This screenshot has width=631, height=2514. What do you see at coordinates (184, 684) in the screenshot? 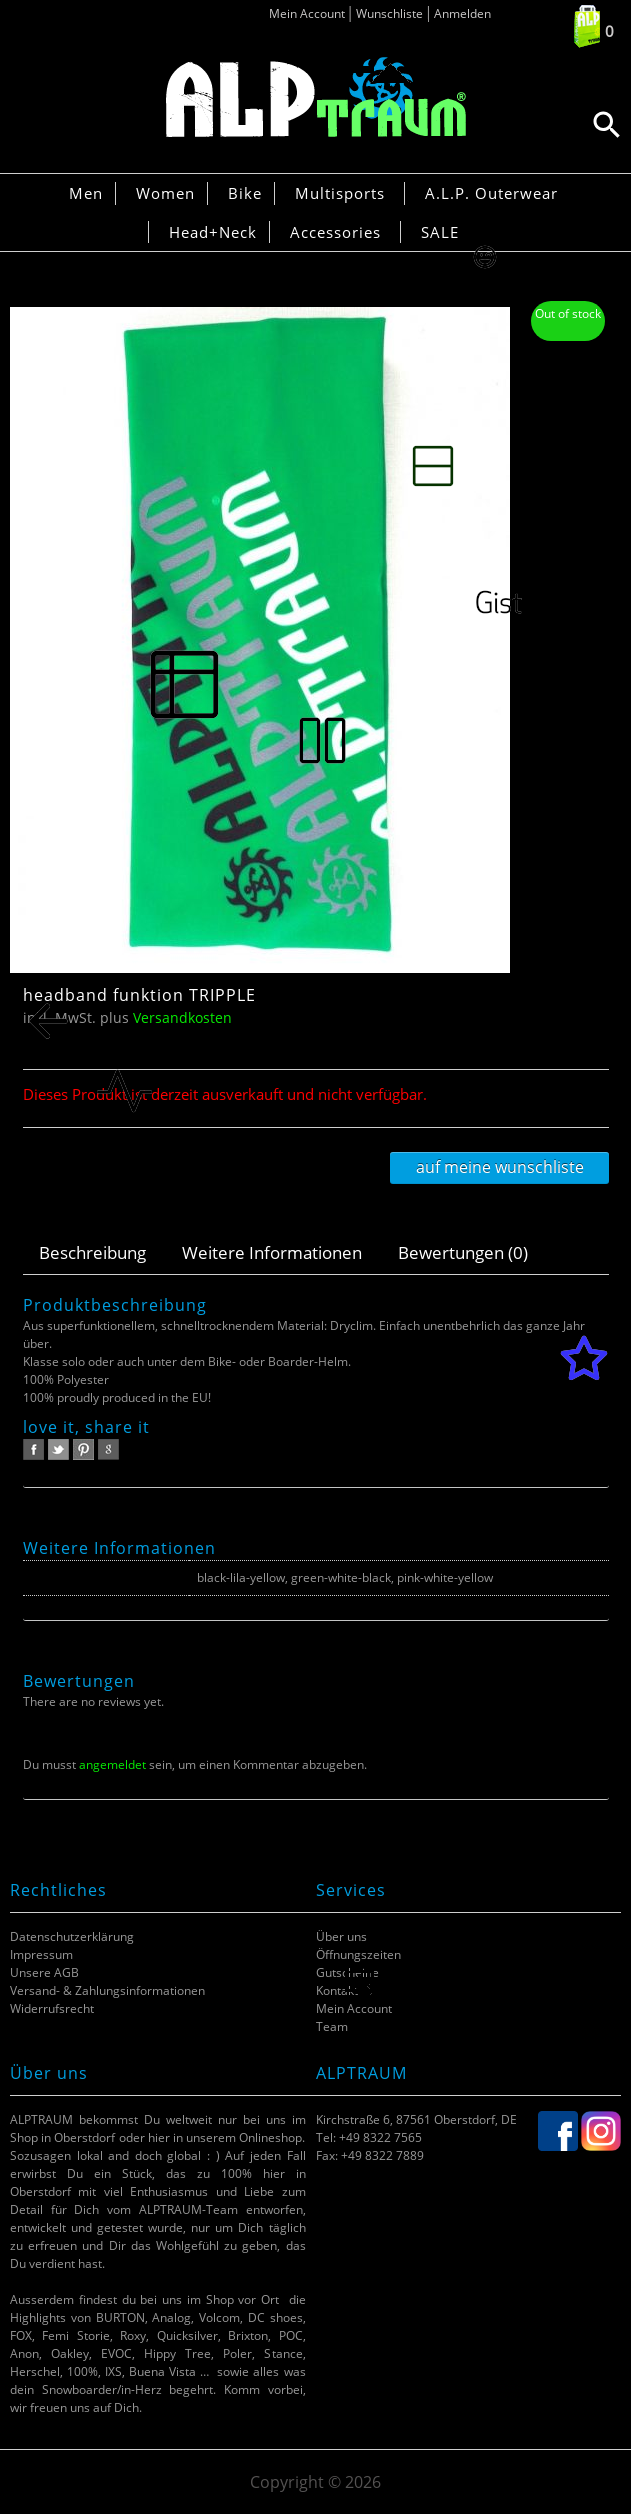
I see `view data in table format` at bounding box center [184, 684].